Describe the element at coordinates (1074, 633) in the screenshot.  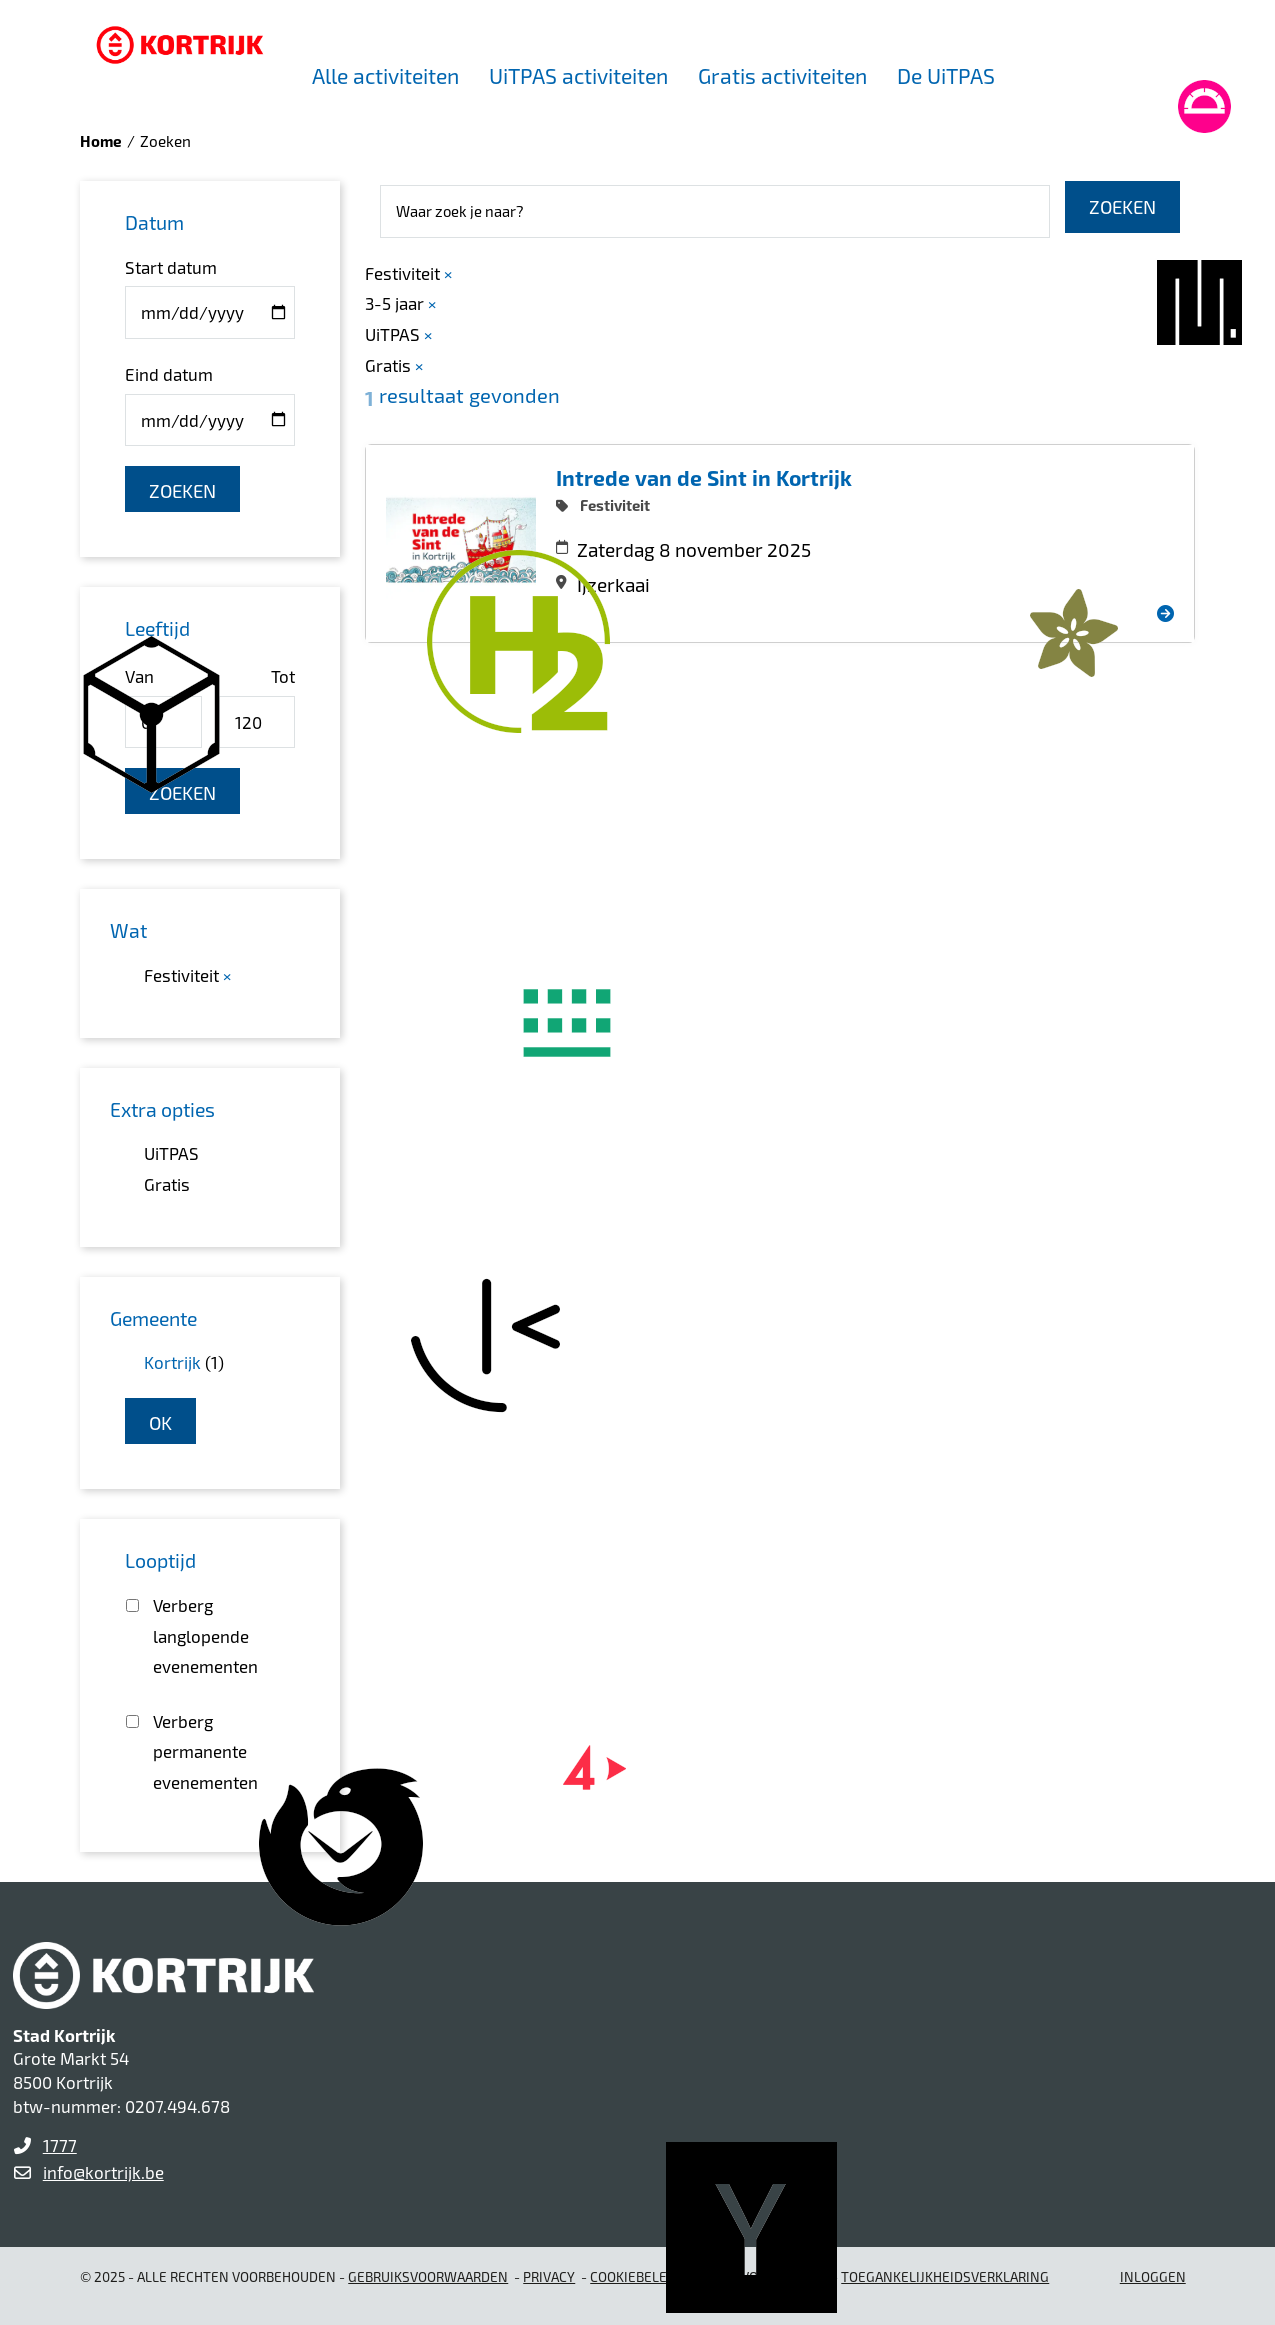
I see `visit the Adafruit website or store` at that location.